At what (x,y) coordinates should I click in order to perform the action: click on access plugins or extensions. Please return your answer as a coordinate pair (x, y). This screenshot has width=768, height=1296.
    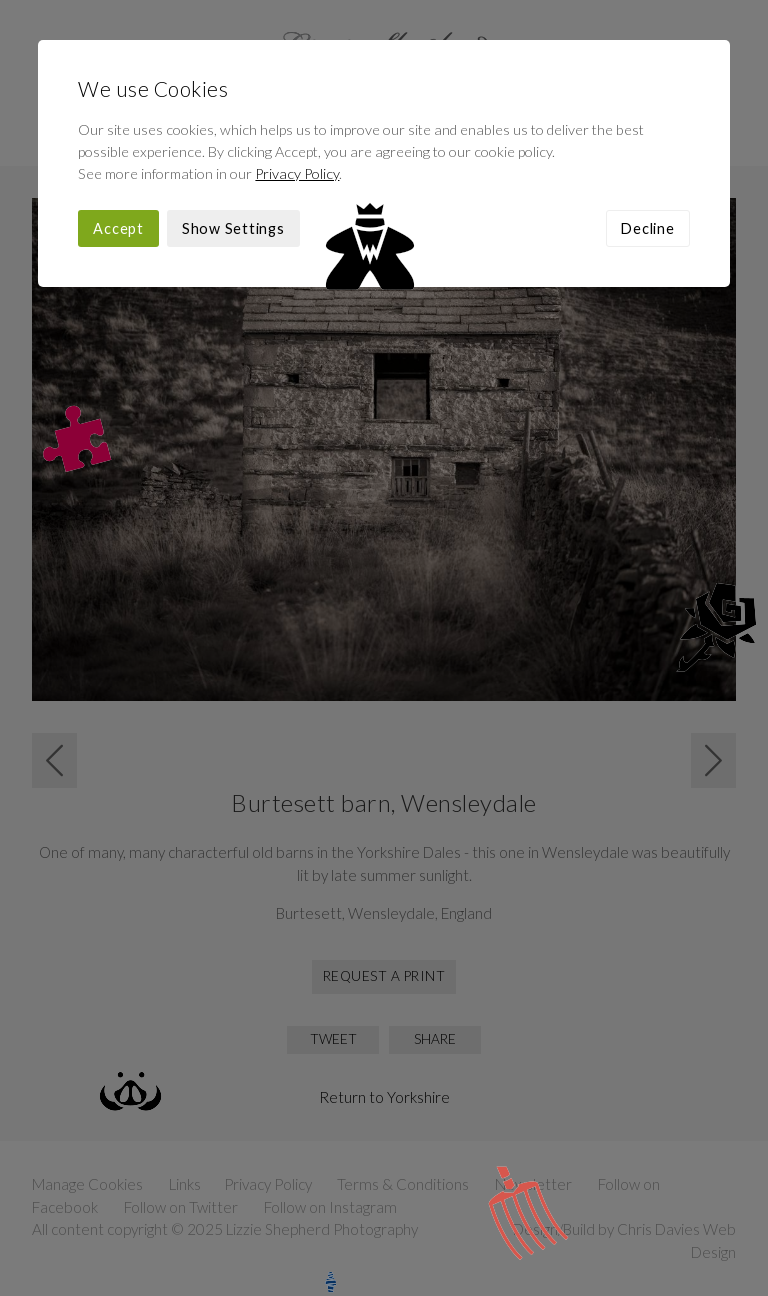
    Looking at the image, I should click on (77, 439).